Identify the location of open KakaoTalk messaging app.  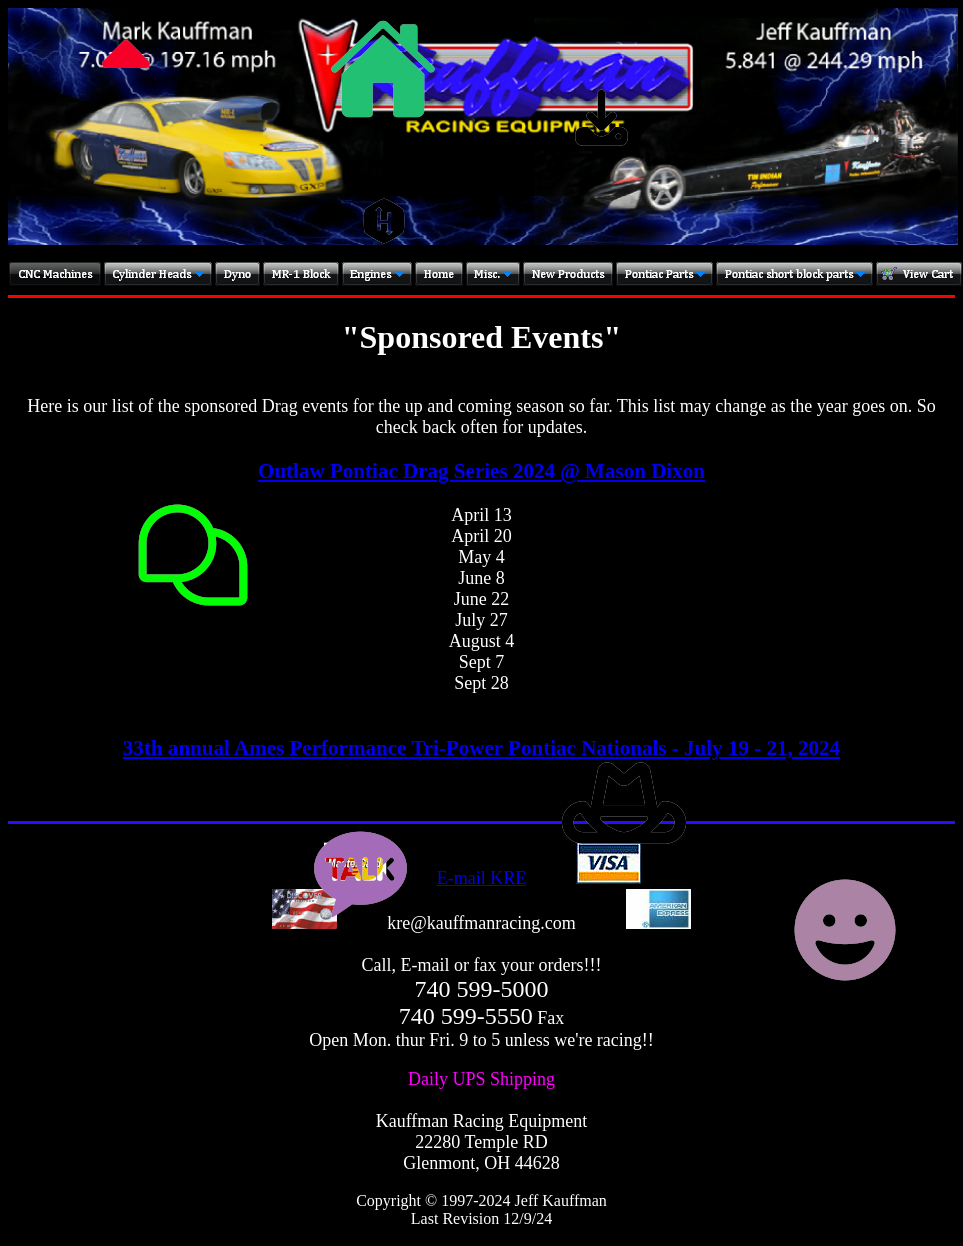
(360, 872).